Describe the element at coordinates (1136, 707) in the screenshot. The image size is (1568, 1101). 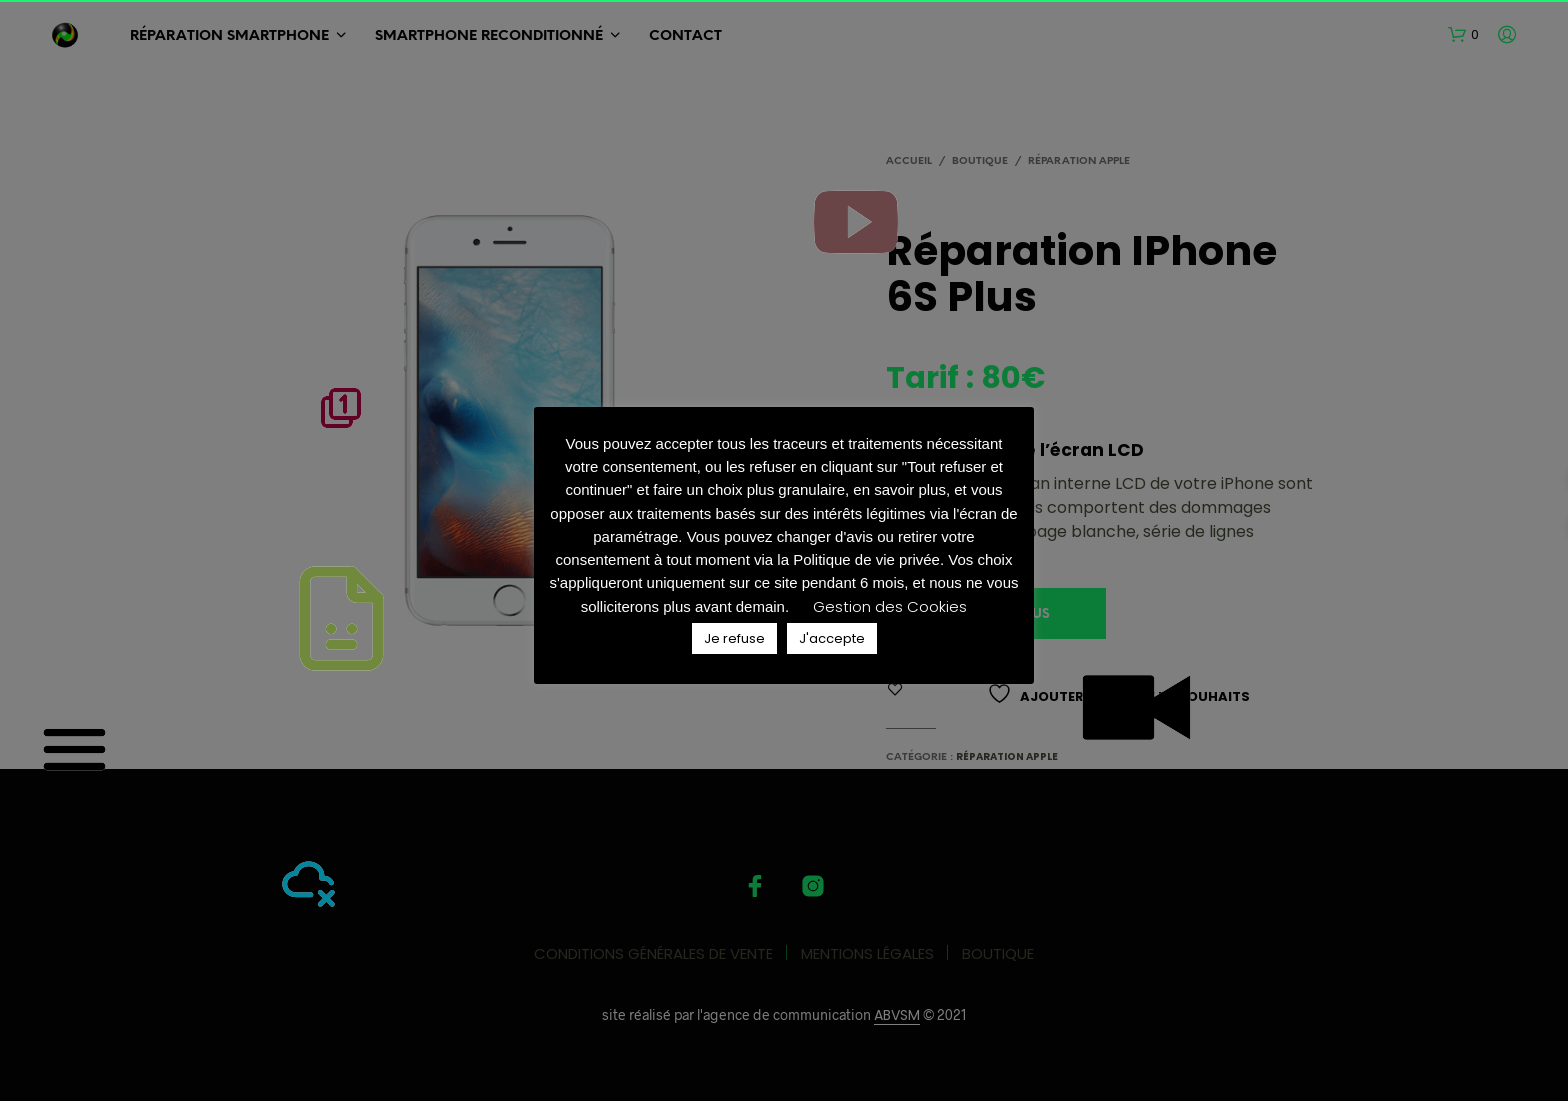
I see `start a video call` at that location.